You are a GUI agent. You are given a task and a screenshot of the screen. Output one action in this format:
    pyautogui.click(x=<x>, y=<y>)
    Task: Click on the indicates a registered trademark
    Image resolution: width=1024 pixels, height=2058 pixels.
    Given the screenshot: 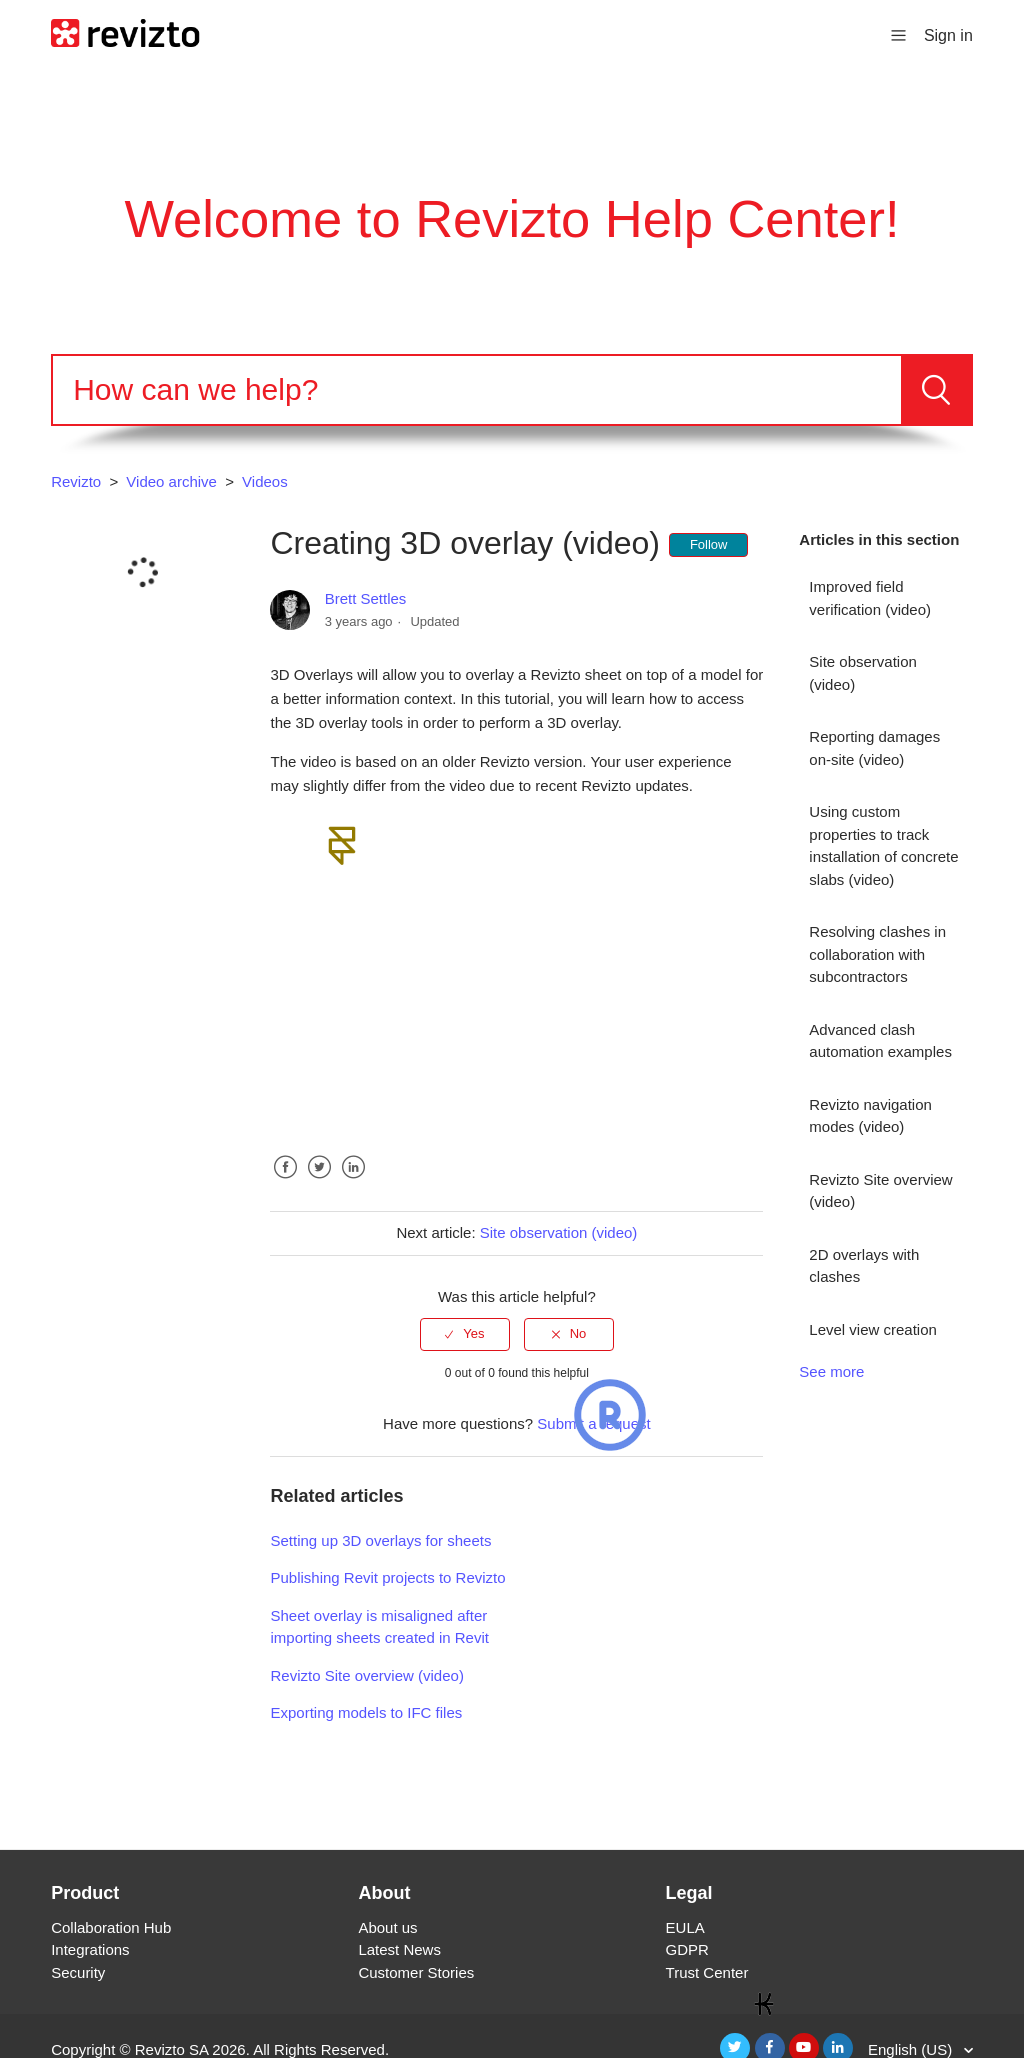 What is the action you would take?
    pyautogui.click(x=610, y=1415)
    